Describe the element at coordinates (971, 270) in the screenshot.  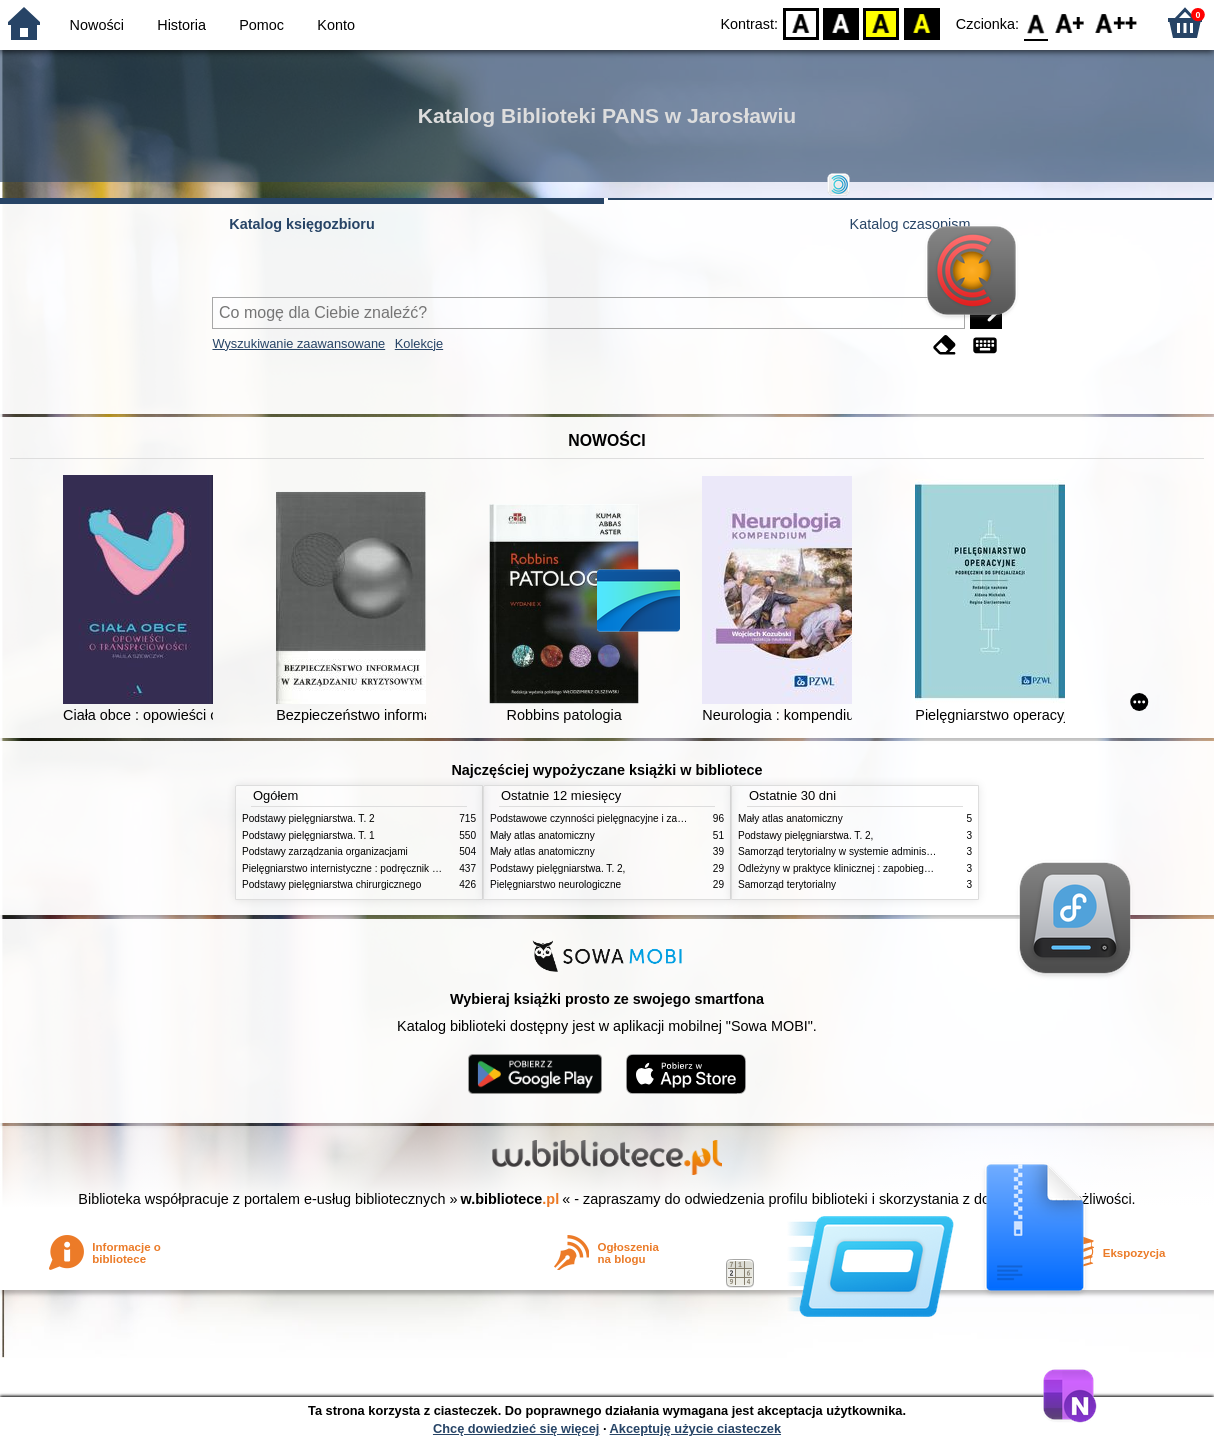
I see `launch OpenRA Command & Conquer game` at that location.